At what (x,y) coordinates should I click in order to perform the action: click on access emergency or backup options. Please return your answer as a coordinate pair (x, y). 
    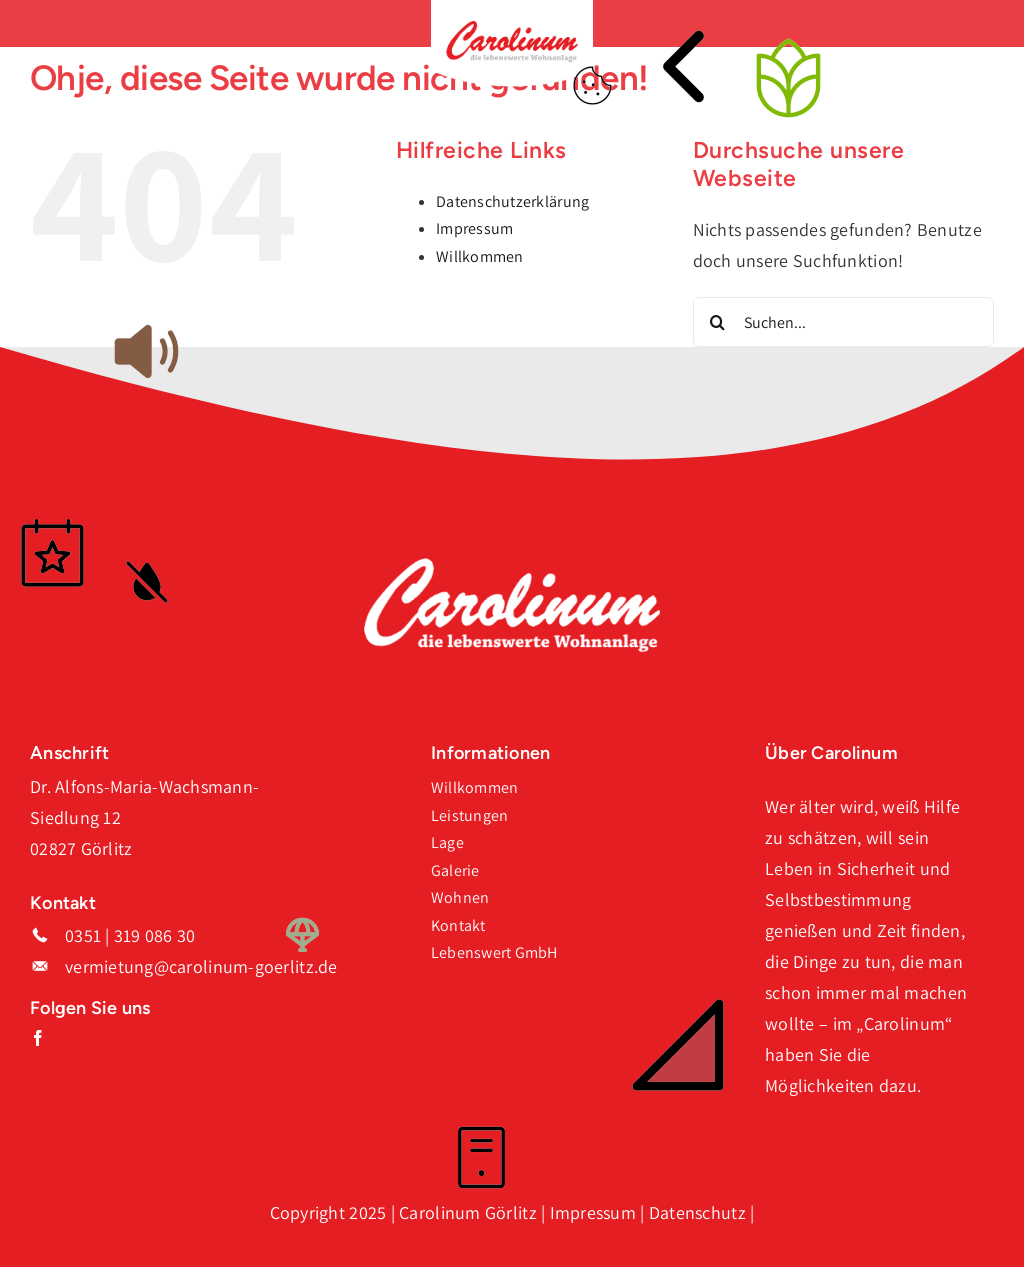
    Looking at the image, I should click on (302, 935).